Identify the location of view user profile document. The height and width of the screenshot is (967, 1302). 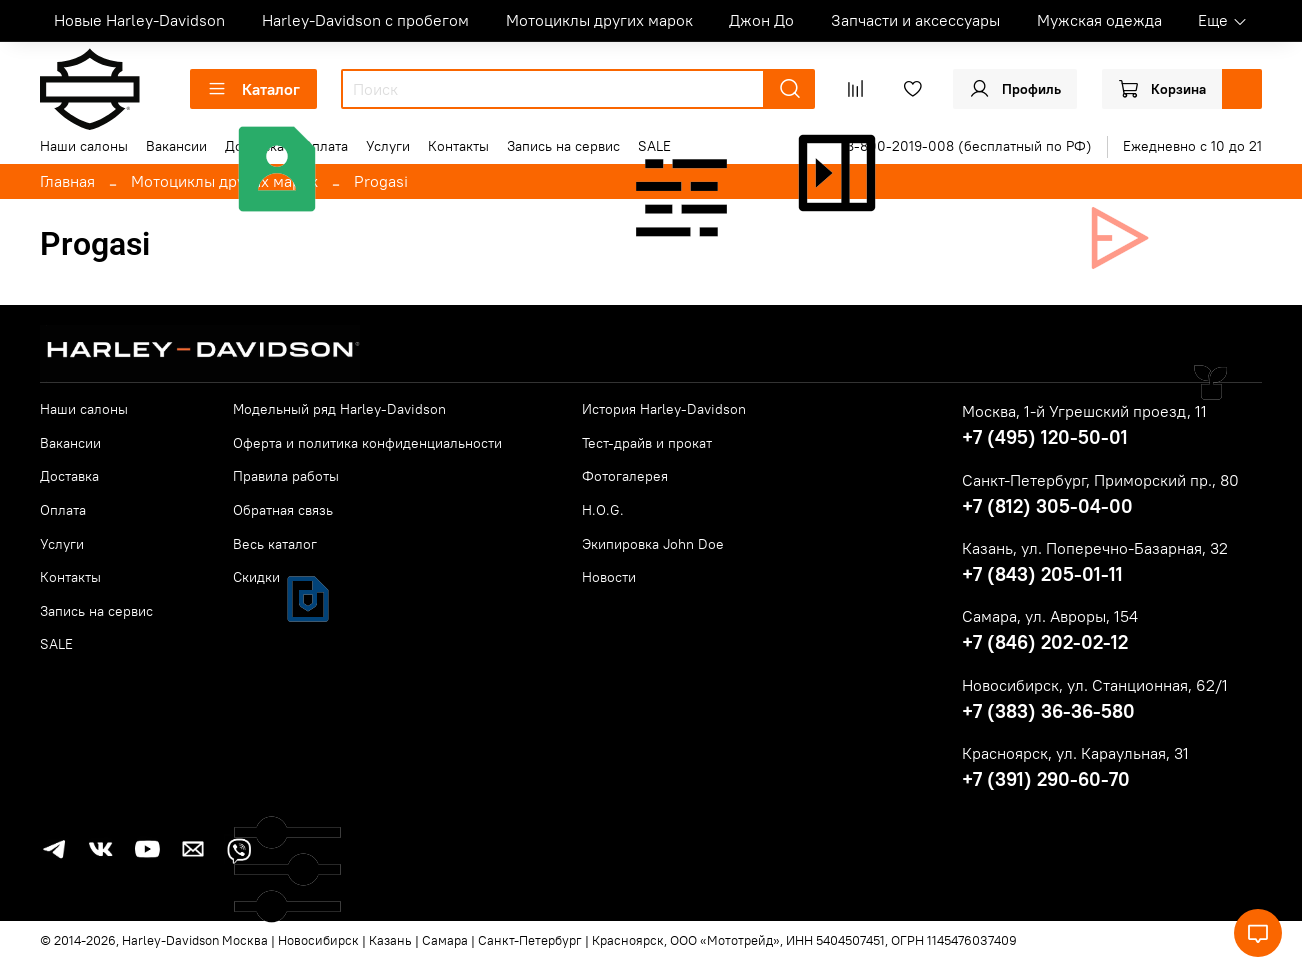
(277, 169).